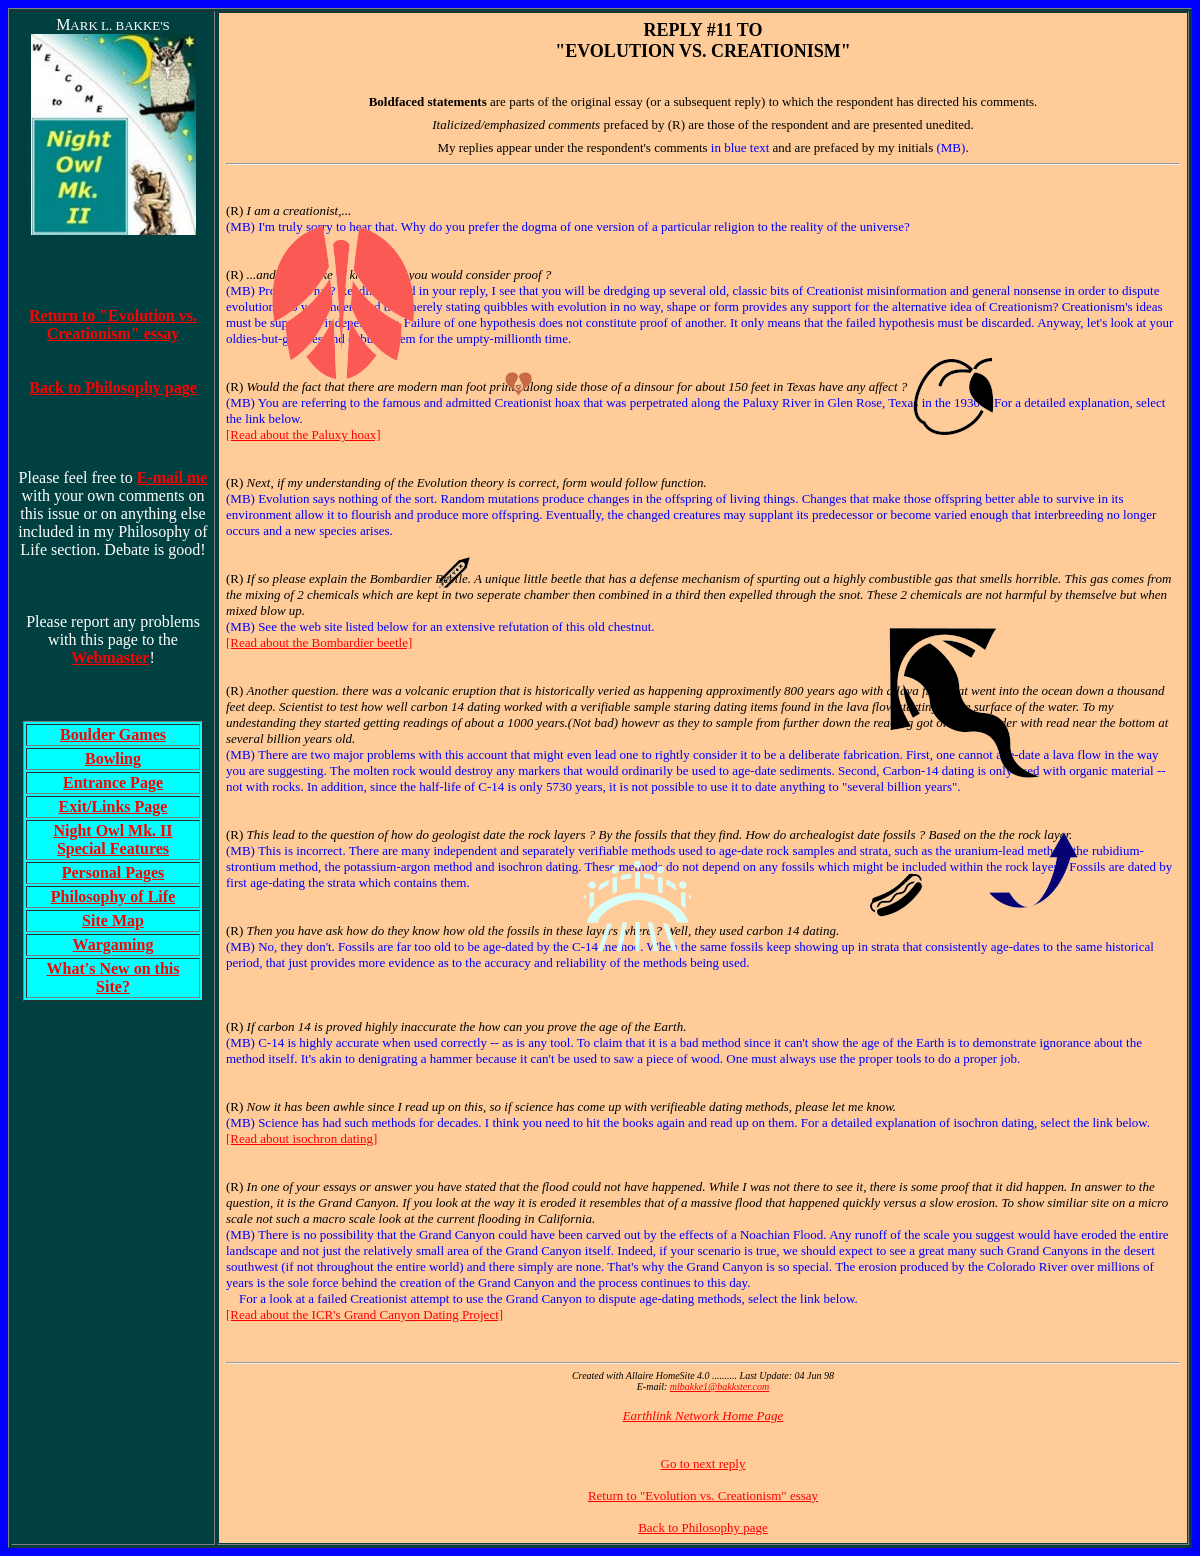 The width and height of the screenshot is (1200, 1556). What do you see at coordinates (1032, 870) in the screenshot?
I see `perform an underhand throw or toss action` at bounding box center [1032, 870].